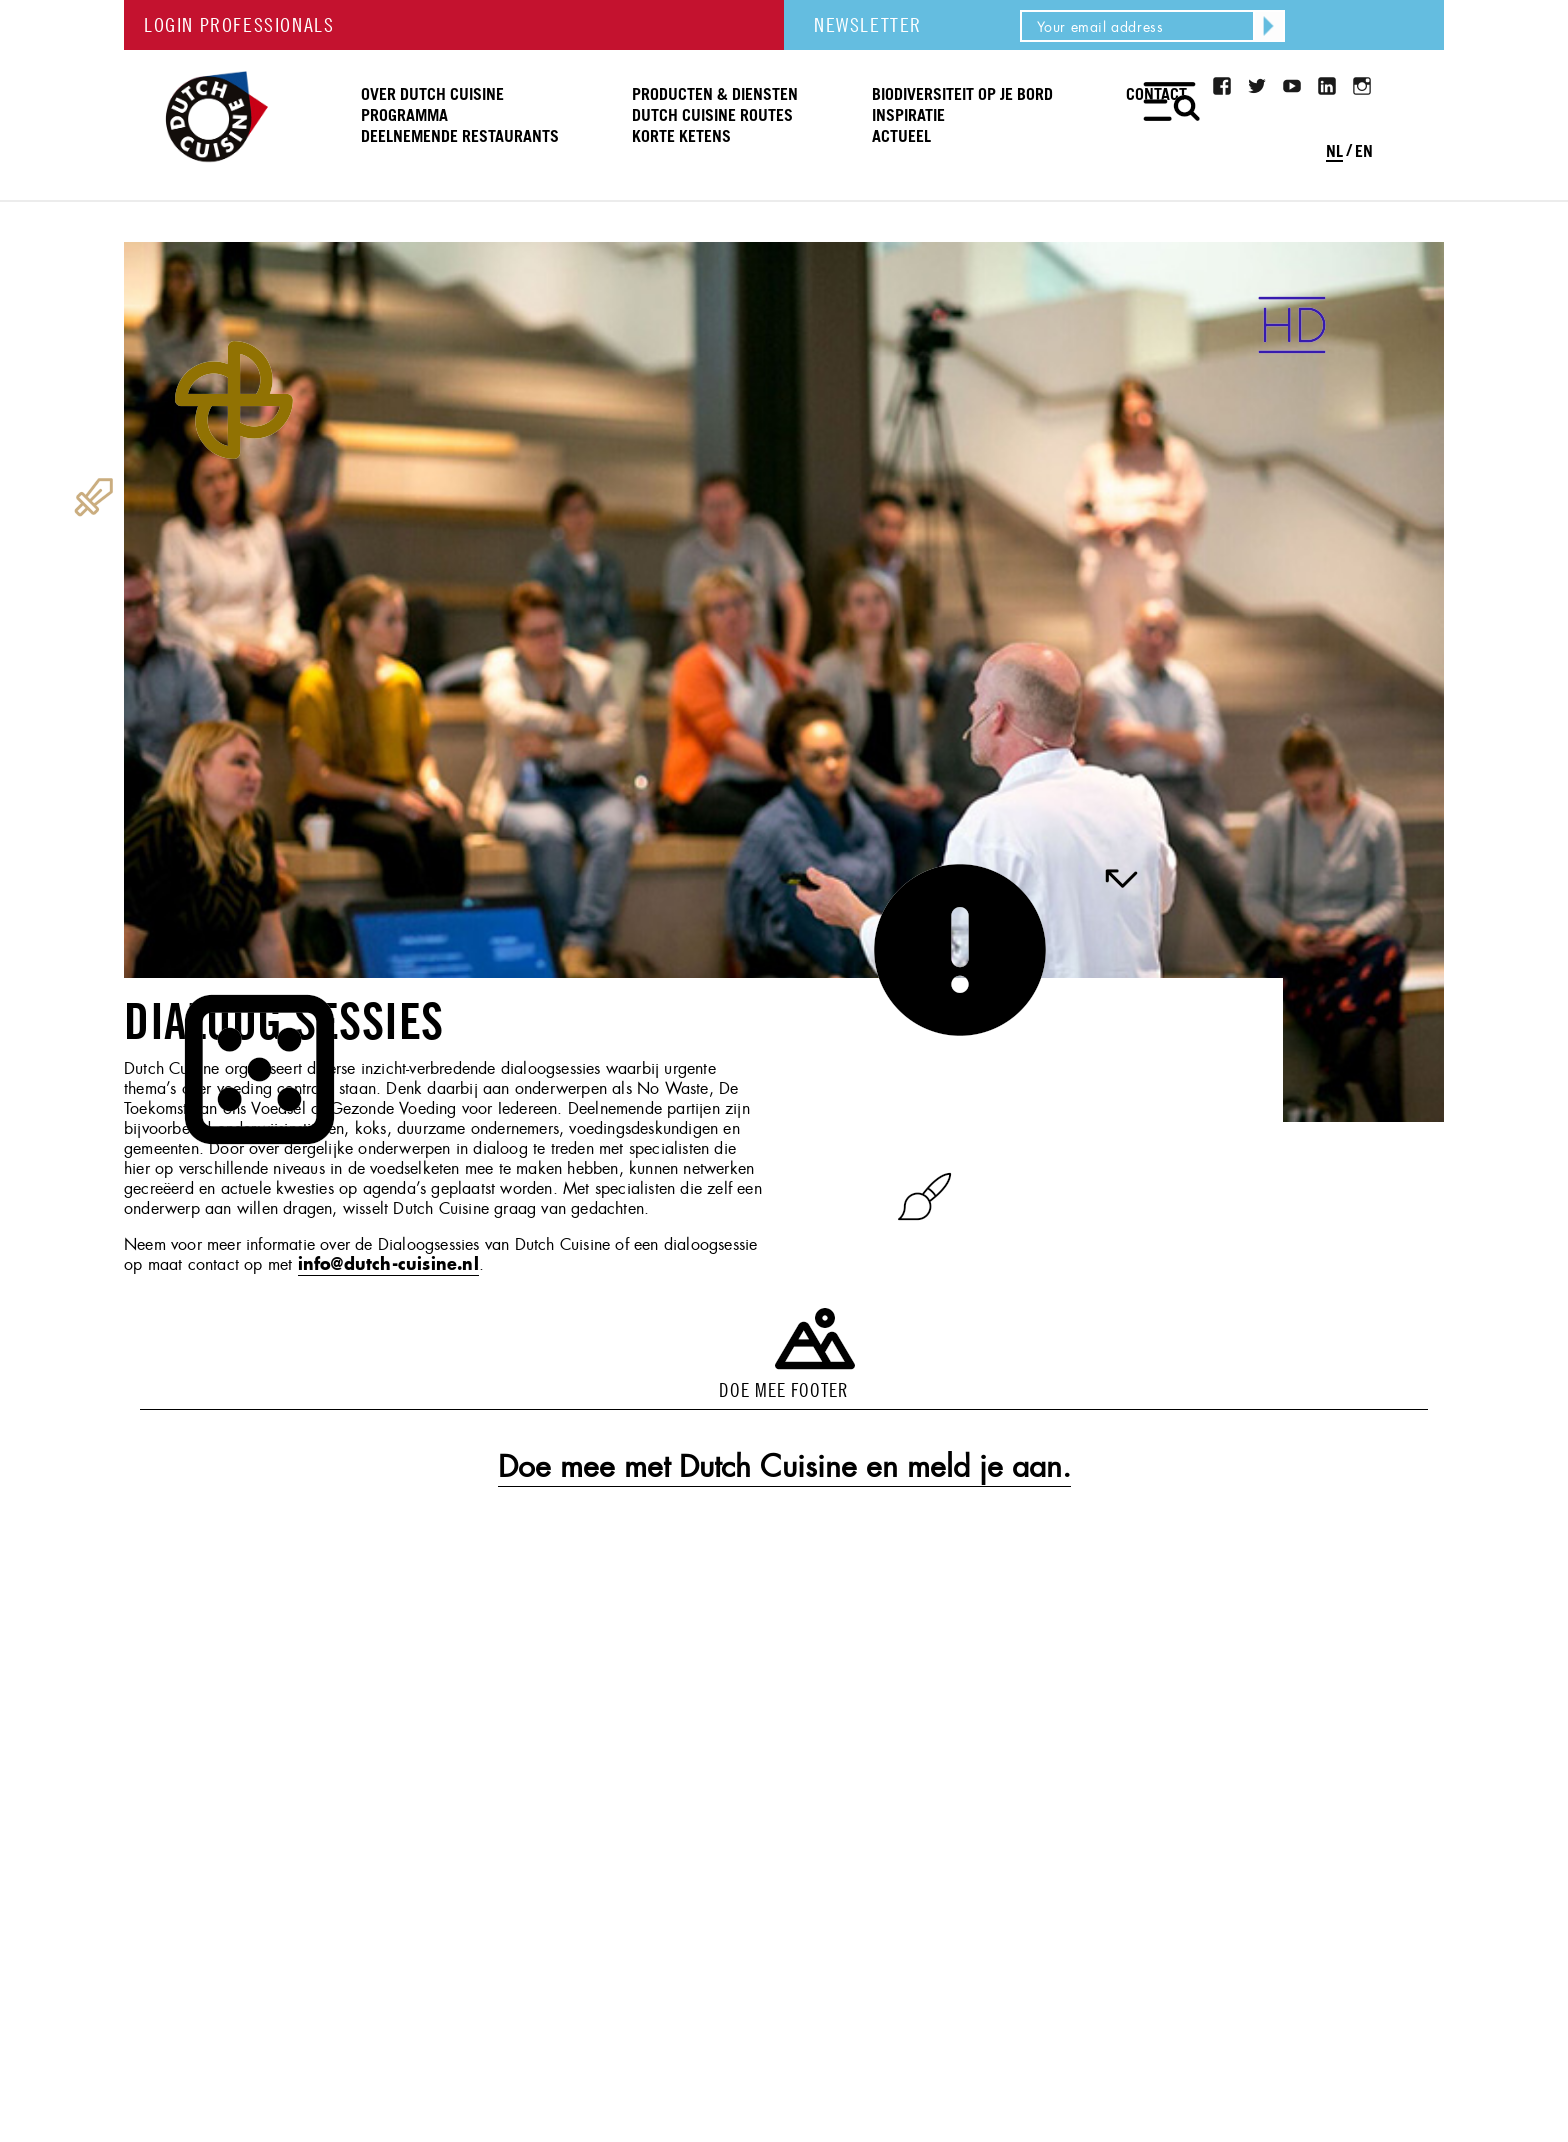 The height and width of the screenshot is (2142, 1568). I want to click on view landscape or nature photos, so click(815, 1343).